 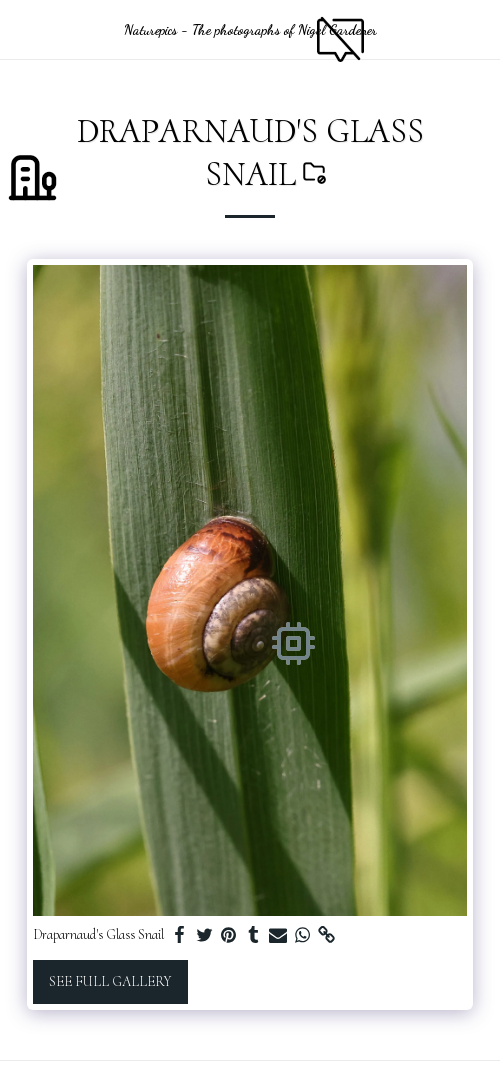 What do you see at coordinates (314, 172) in the screenshot?
I see `cancel folder upload or creation` at bounding box center [314, 172].